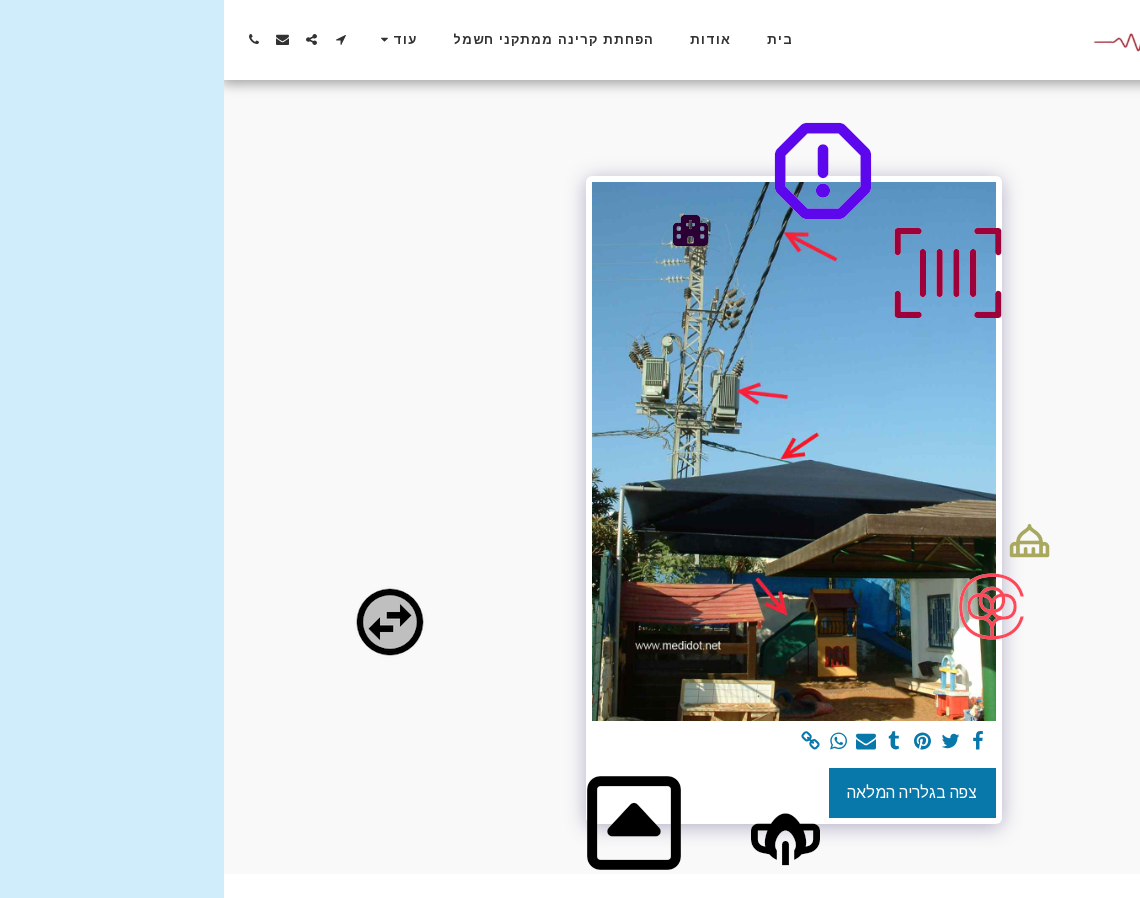 This screenshot has height=898, width=1140. I want to click on indicates a nearby mosque or place of worship, so click(1029, 542).